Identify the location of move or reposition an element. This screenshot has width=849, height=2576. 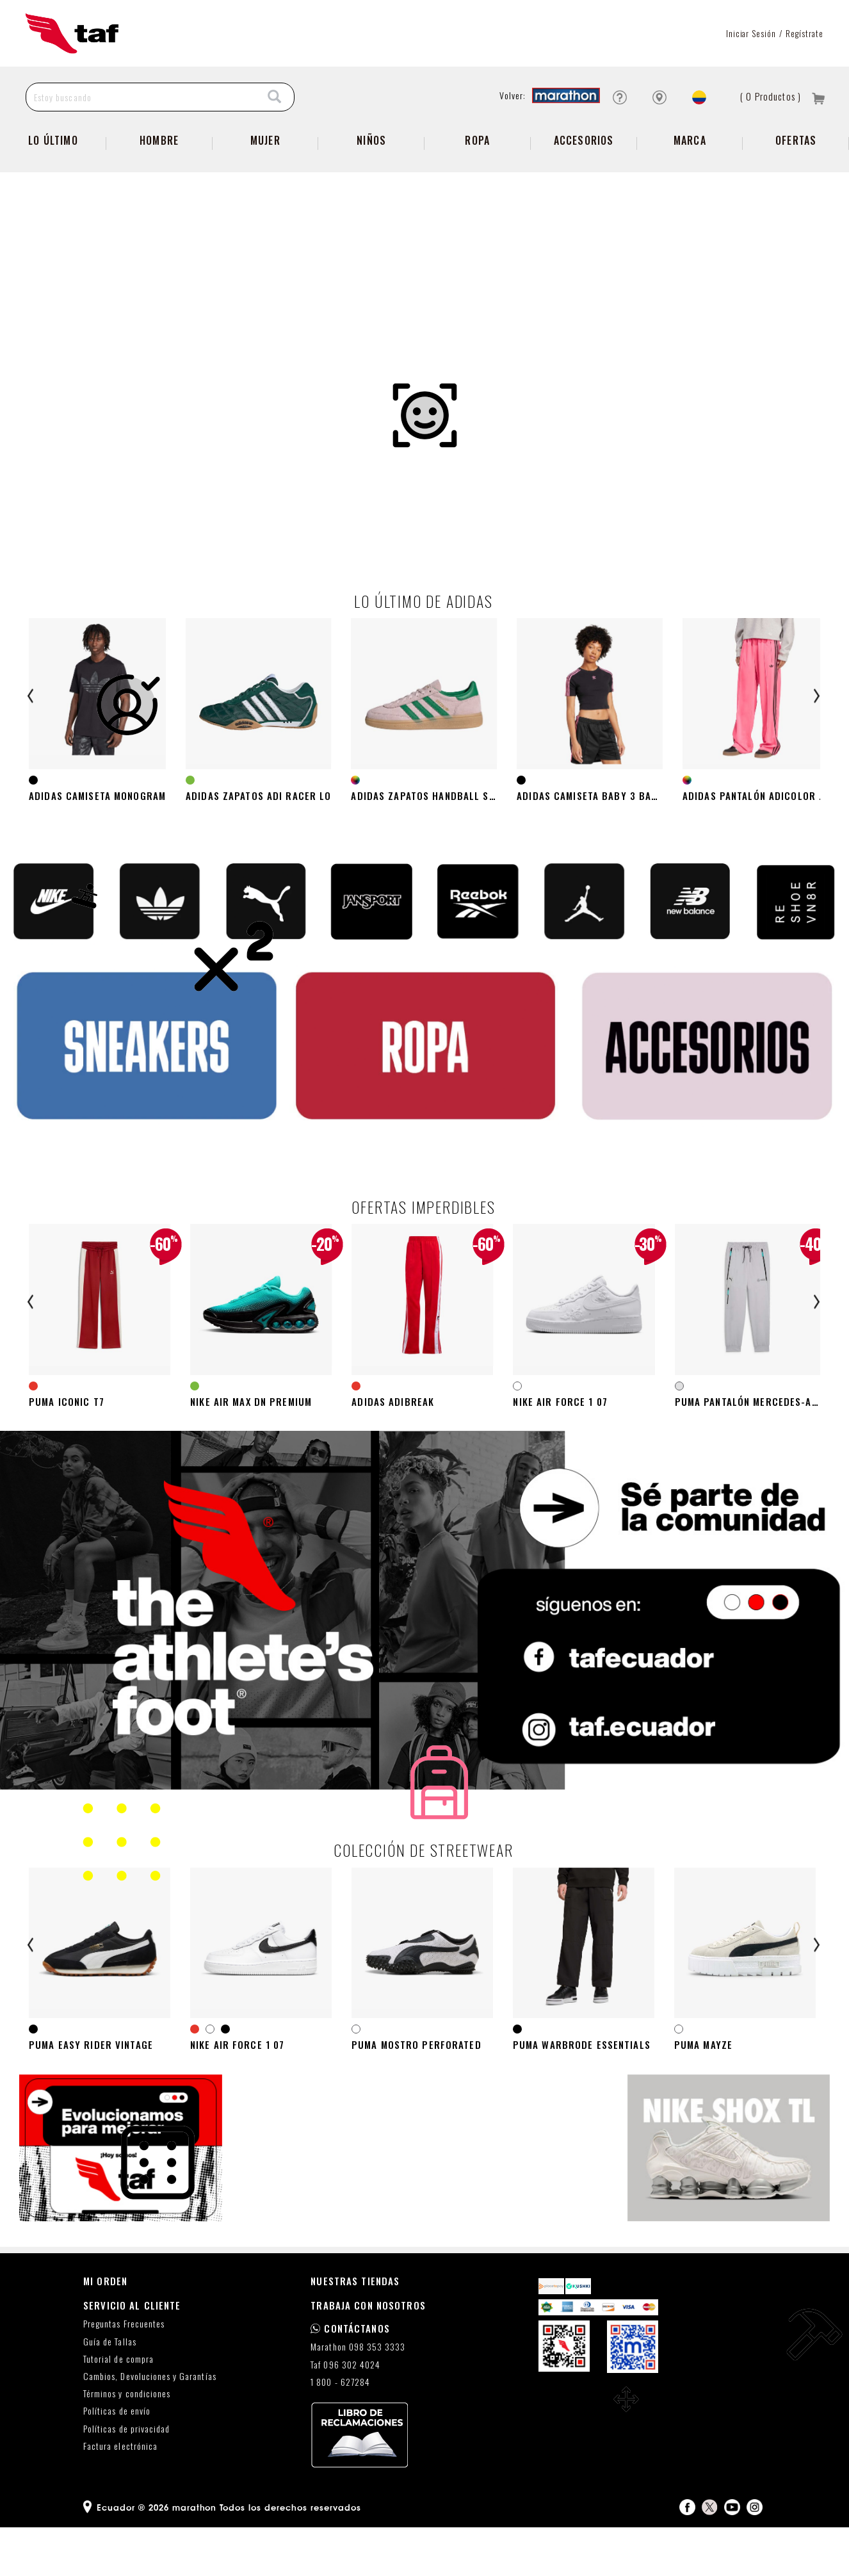
(626, 2399).